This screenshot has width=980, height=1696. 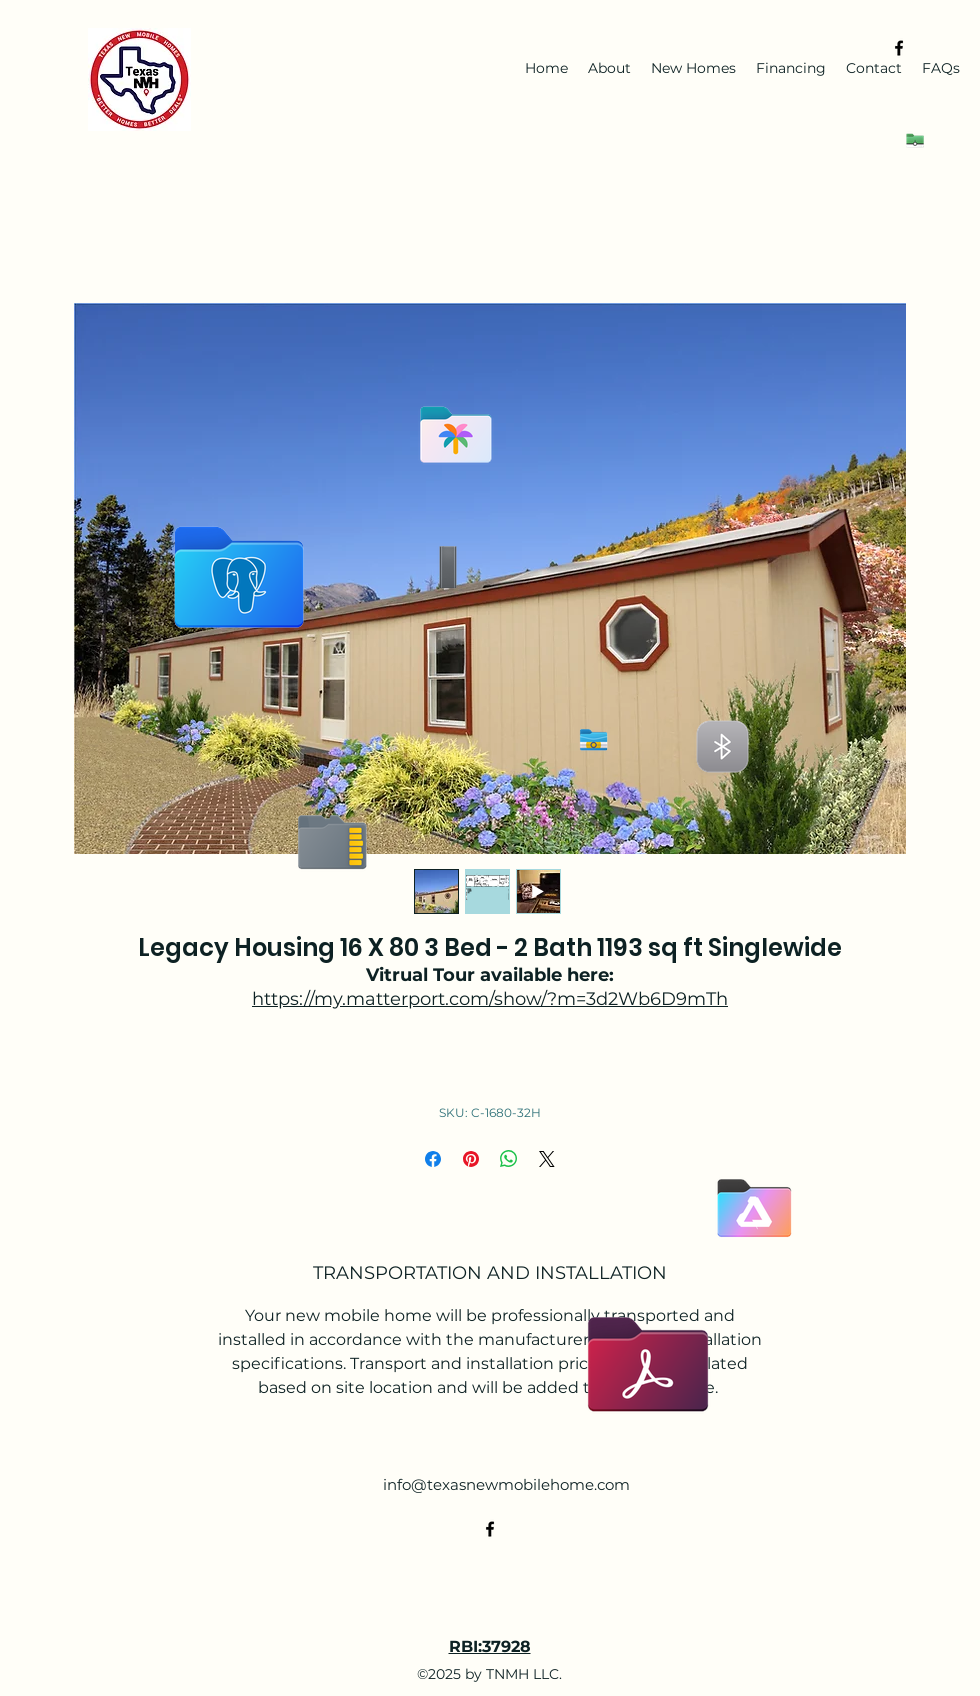 I want to click on open google palm ai project folder, so click(x=455, y=436).